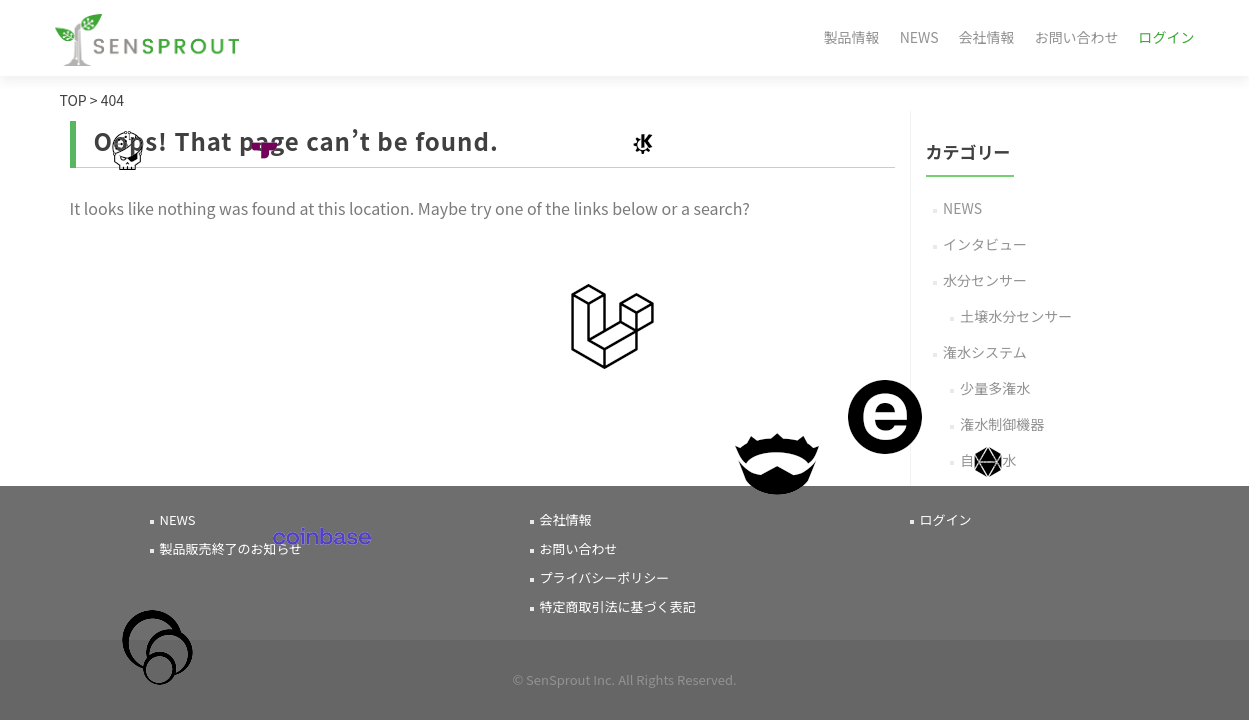  I want to click on Laravel framework branding or integration, so click(612, 326).